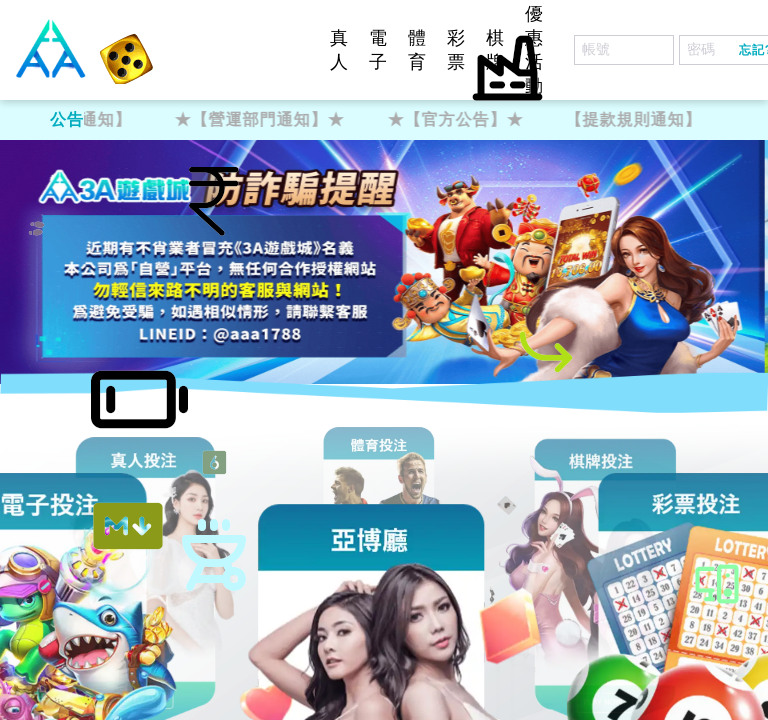 The height and width of the screenshot is (720, 768). What do you see at coordinates (214, 462) in the screenshot?
I see `indicates item number six in a list or sequence` at bounding box center [214, 462].